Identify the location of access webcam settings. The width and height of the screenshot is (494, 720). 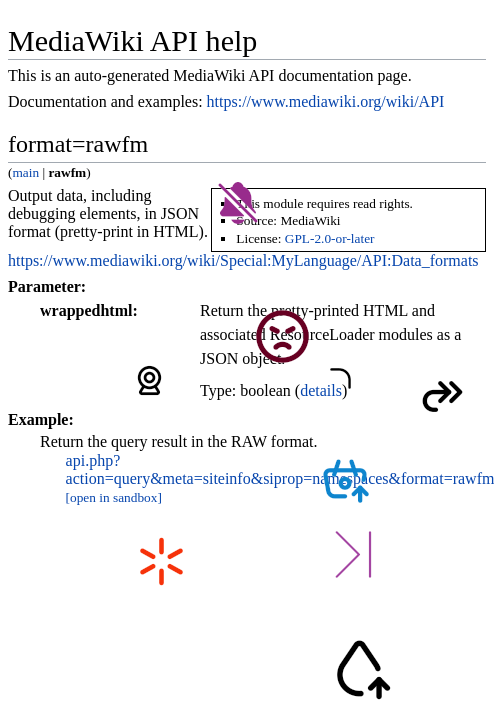
(149, 380).